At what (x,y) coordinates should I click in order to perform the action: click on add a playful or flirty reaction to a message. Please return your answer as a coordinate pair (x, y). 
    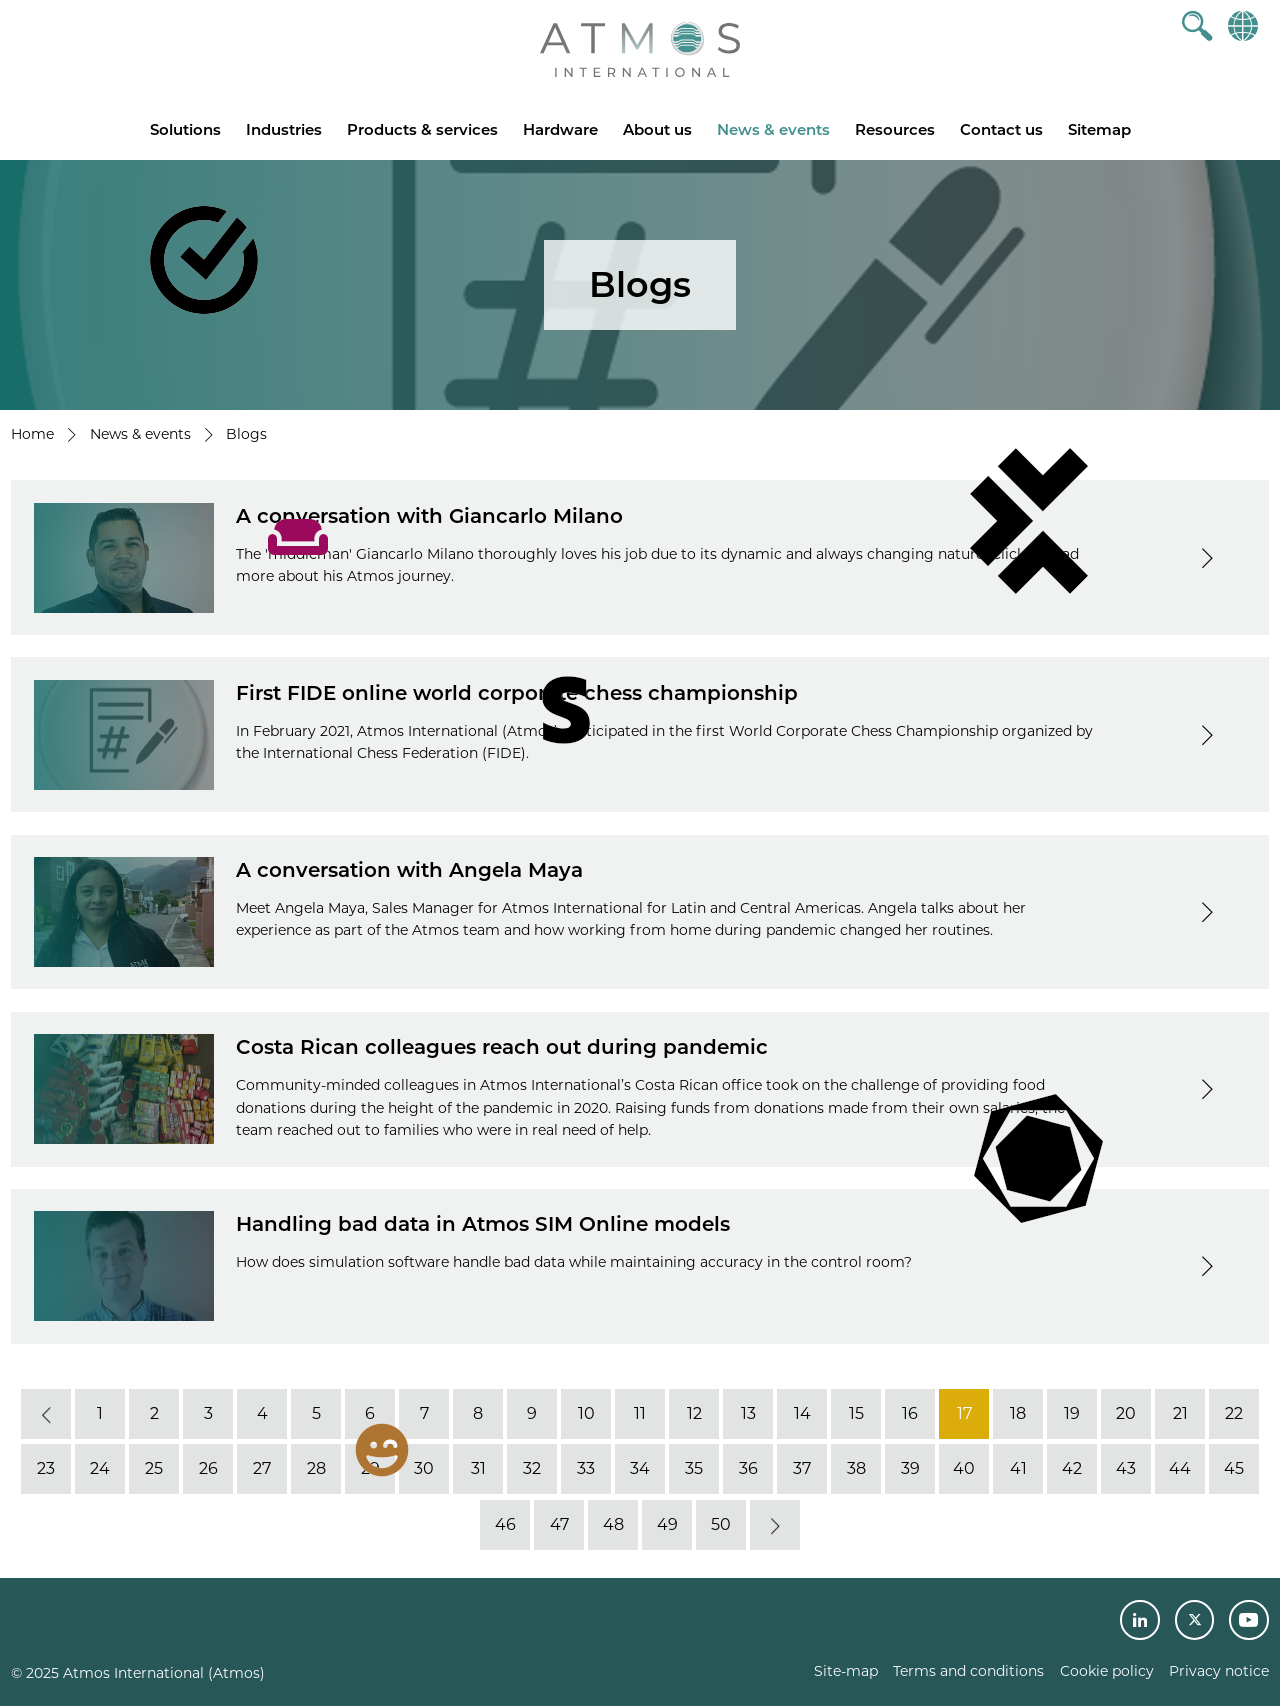
    Looking at the image, I should click on (382, 1450).